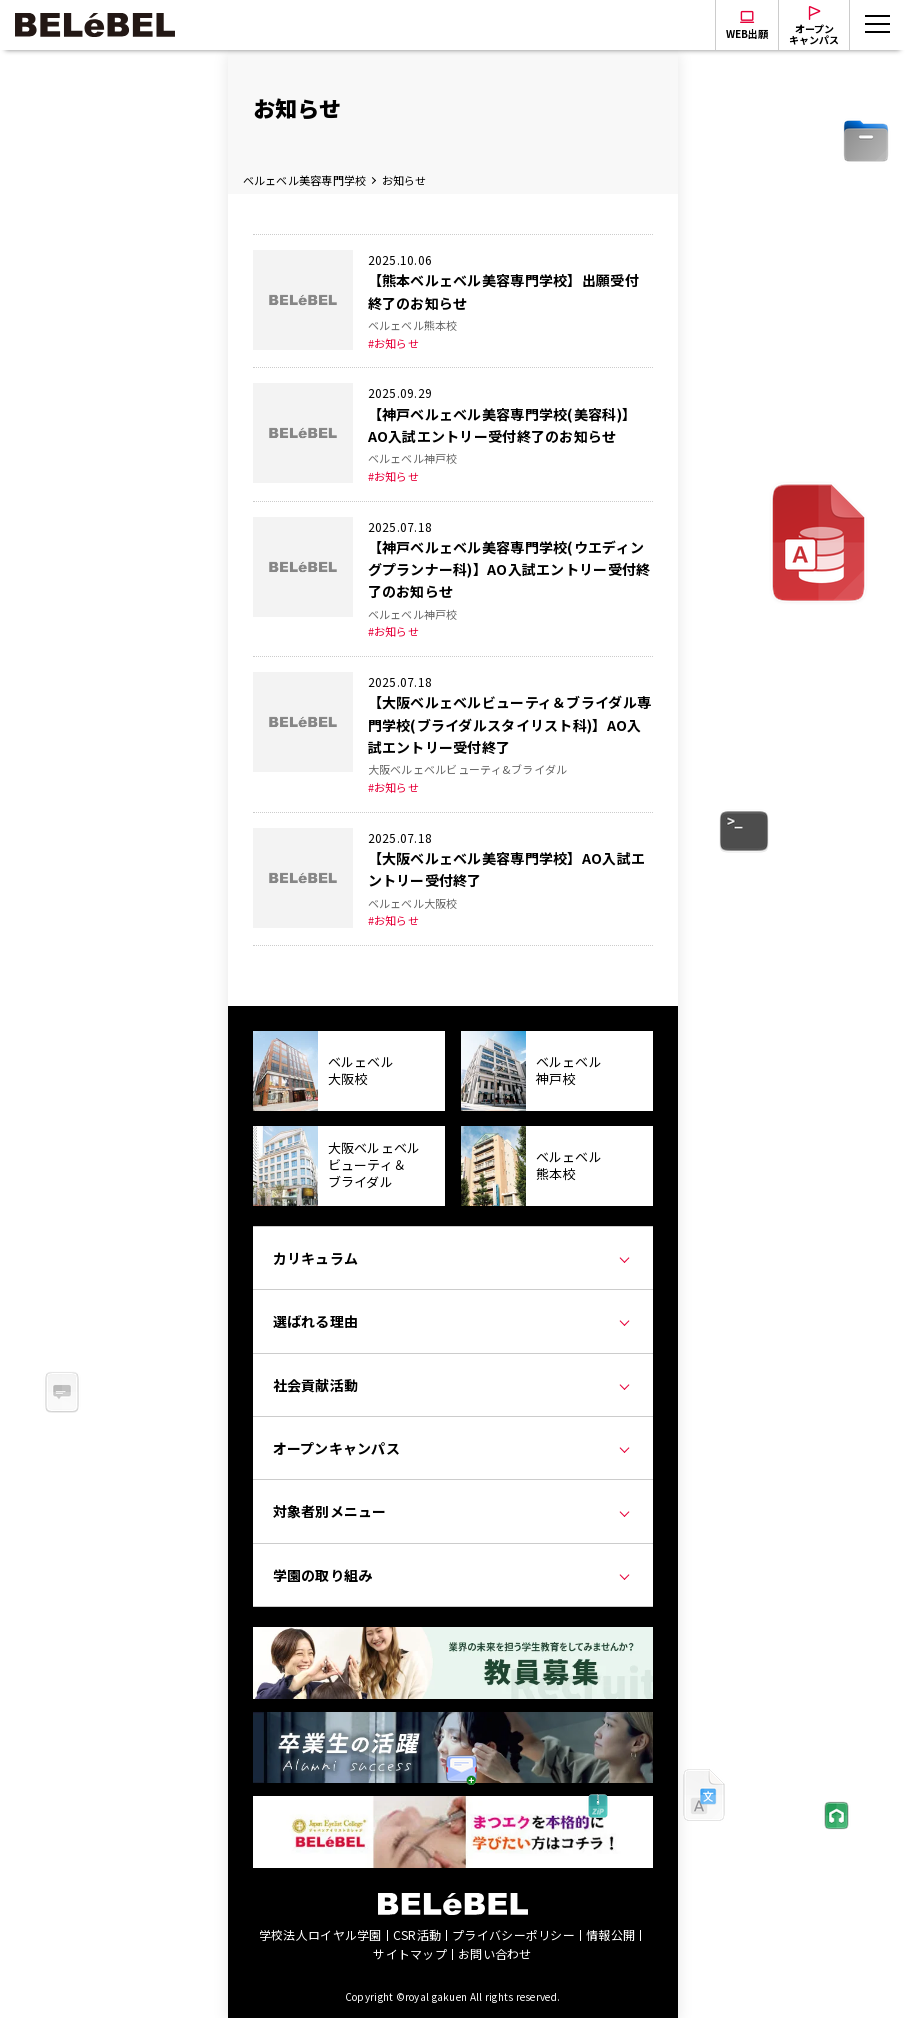 Image resolution: width=905 pixels, height=2018 pixels. I want to click on subrip subtitle file (.srt), so click(62, 1392).